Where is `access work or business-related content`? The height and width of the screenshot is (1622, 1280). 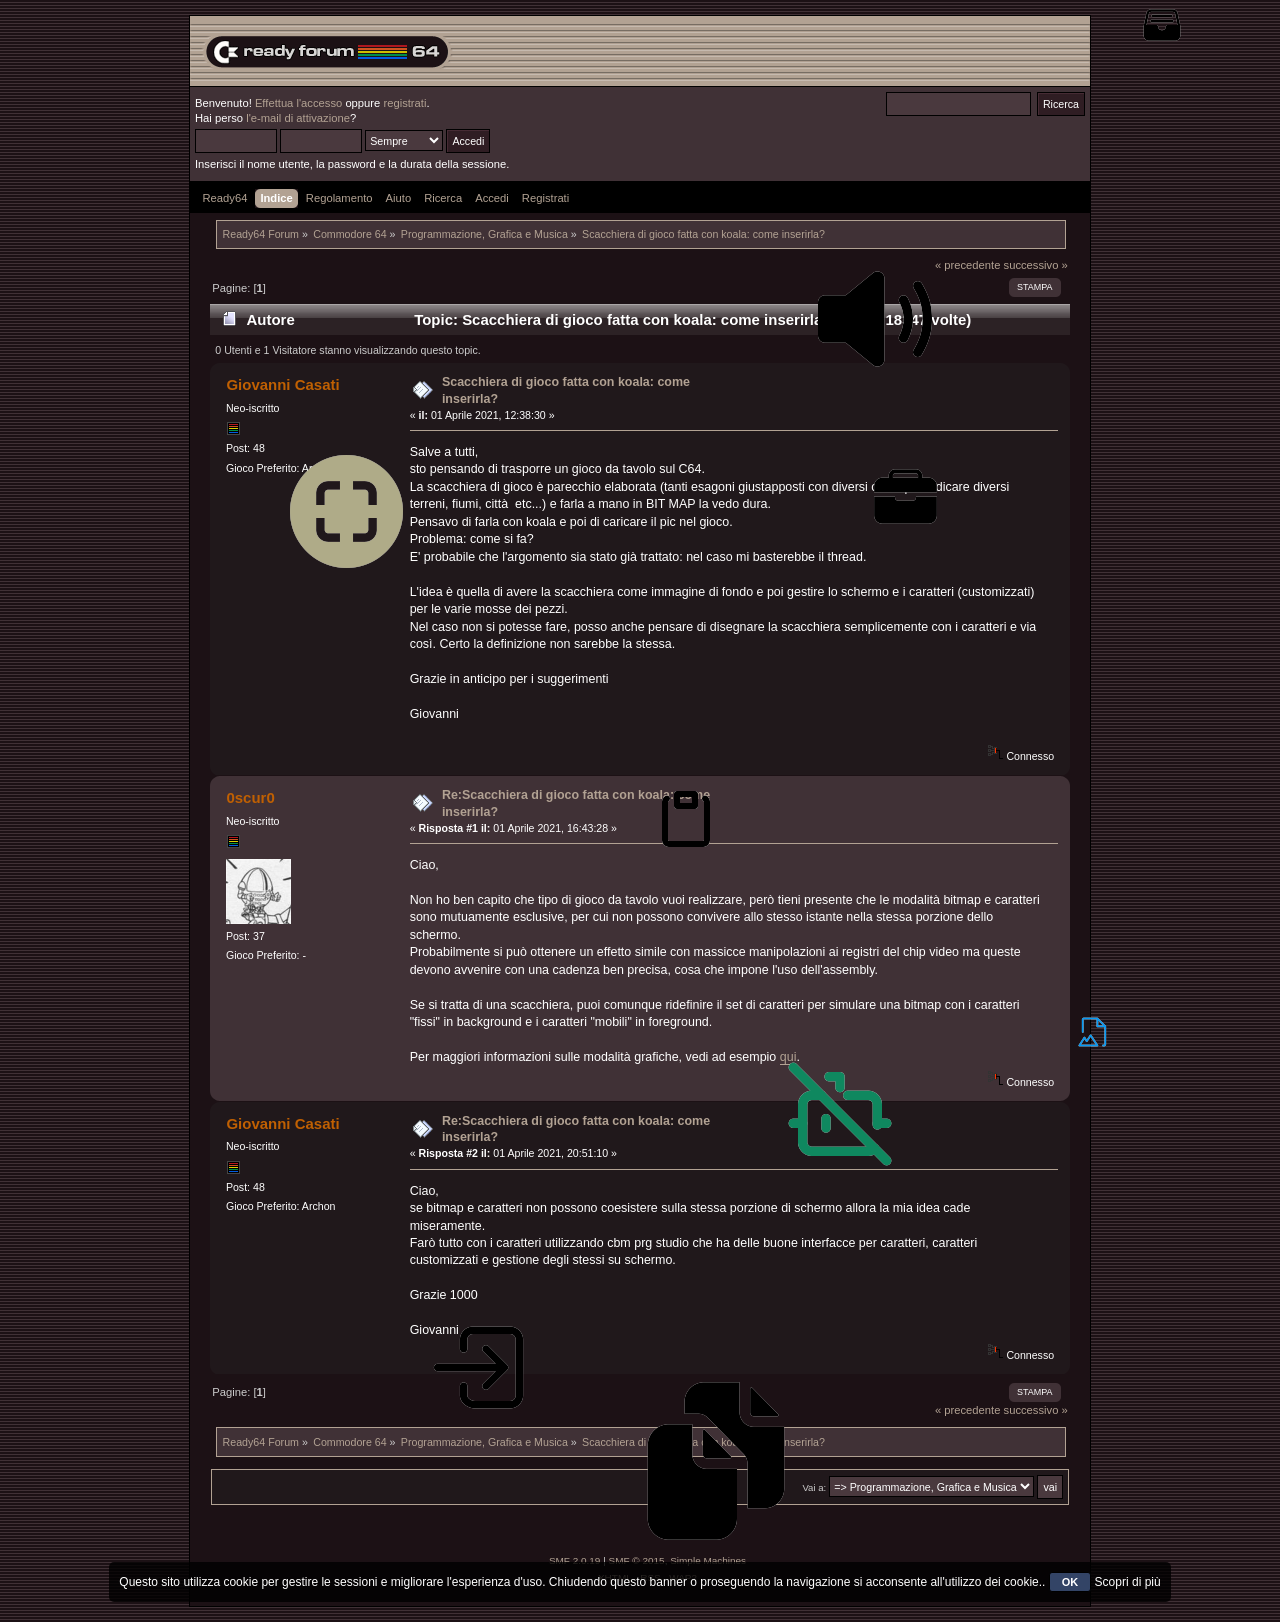 access work or business-related content is located at coordinates (905, 496).